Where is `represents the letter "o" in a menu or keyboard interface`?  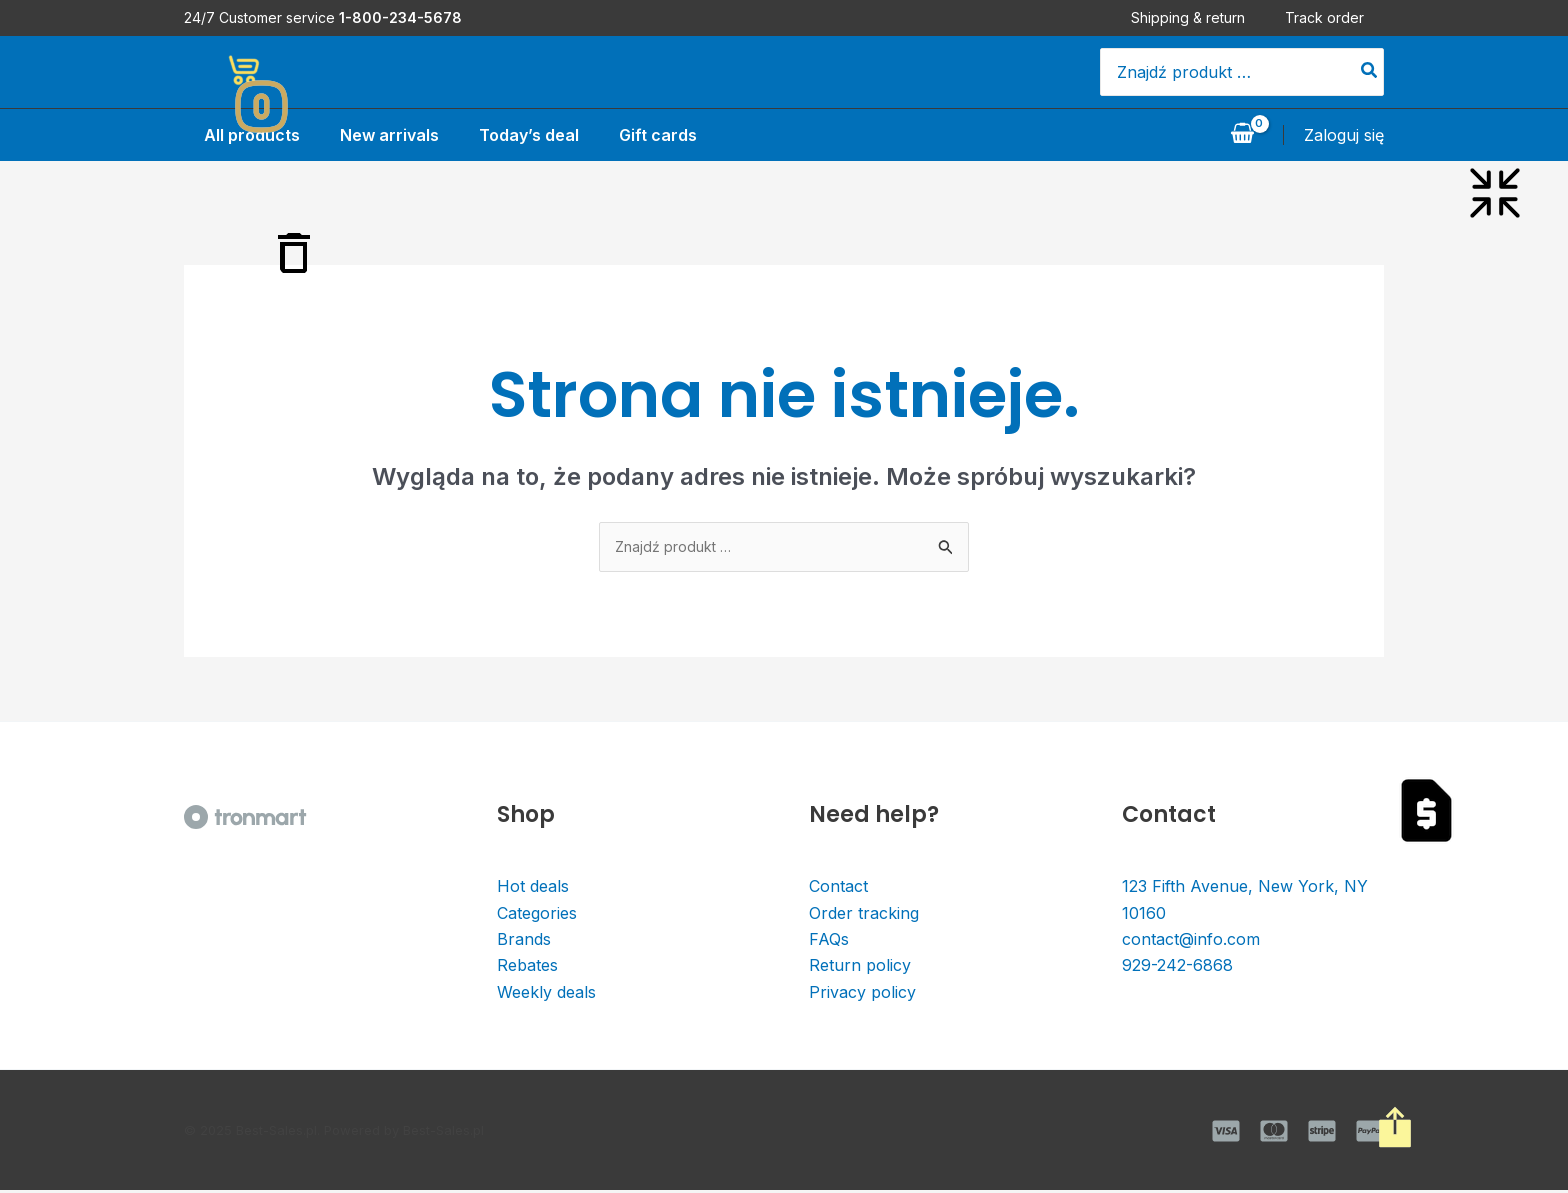
represents the letter "o" in a menu or keyboard interface is located at coordinates (261, 106).